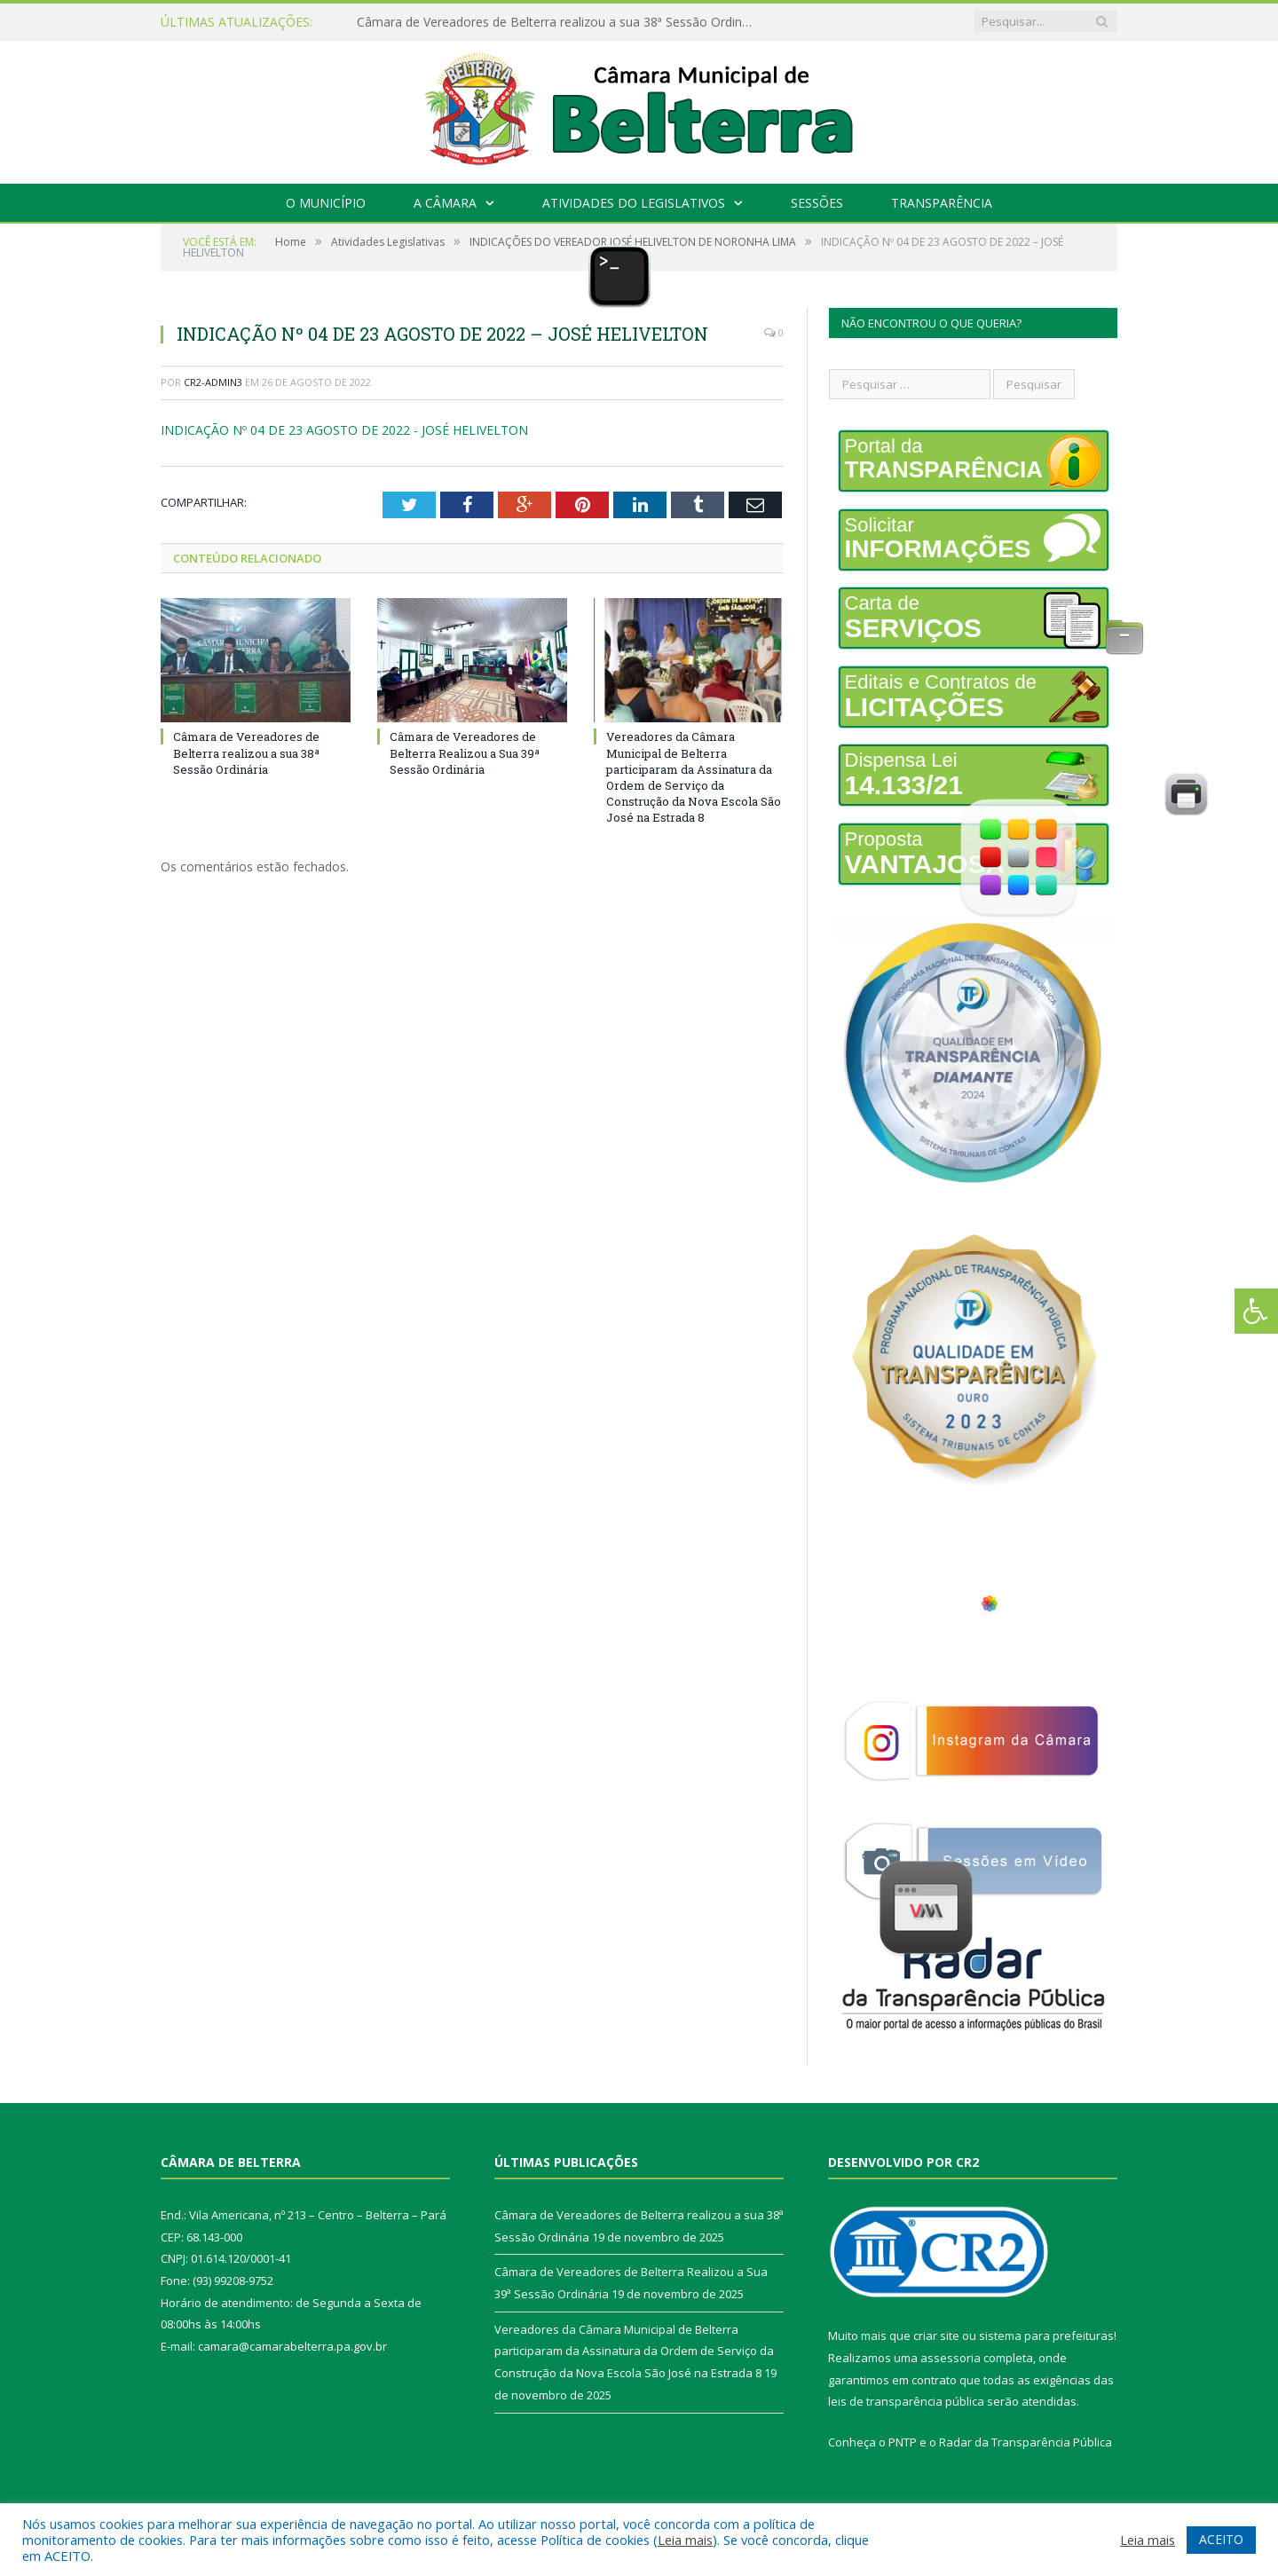  Describe the element at coordinates (619, 276) in the screenshot. I see `open terminal app` at that location.